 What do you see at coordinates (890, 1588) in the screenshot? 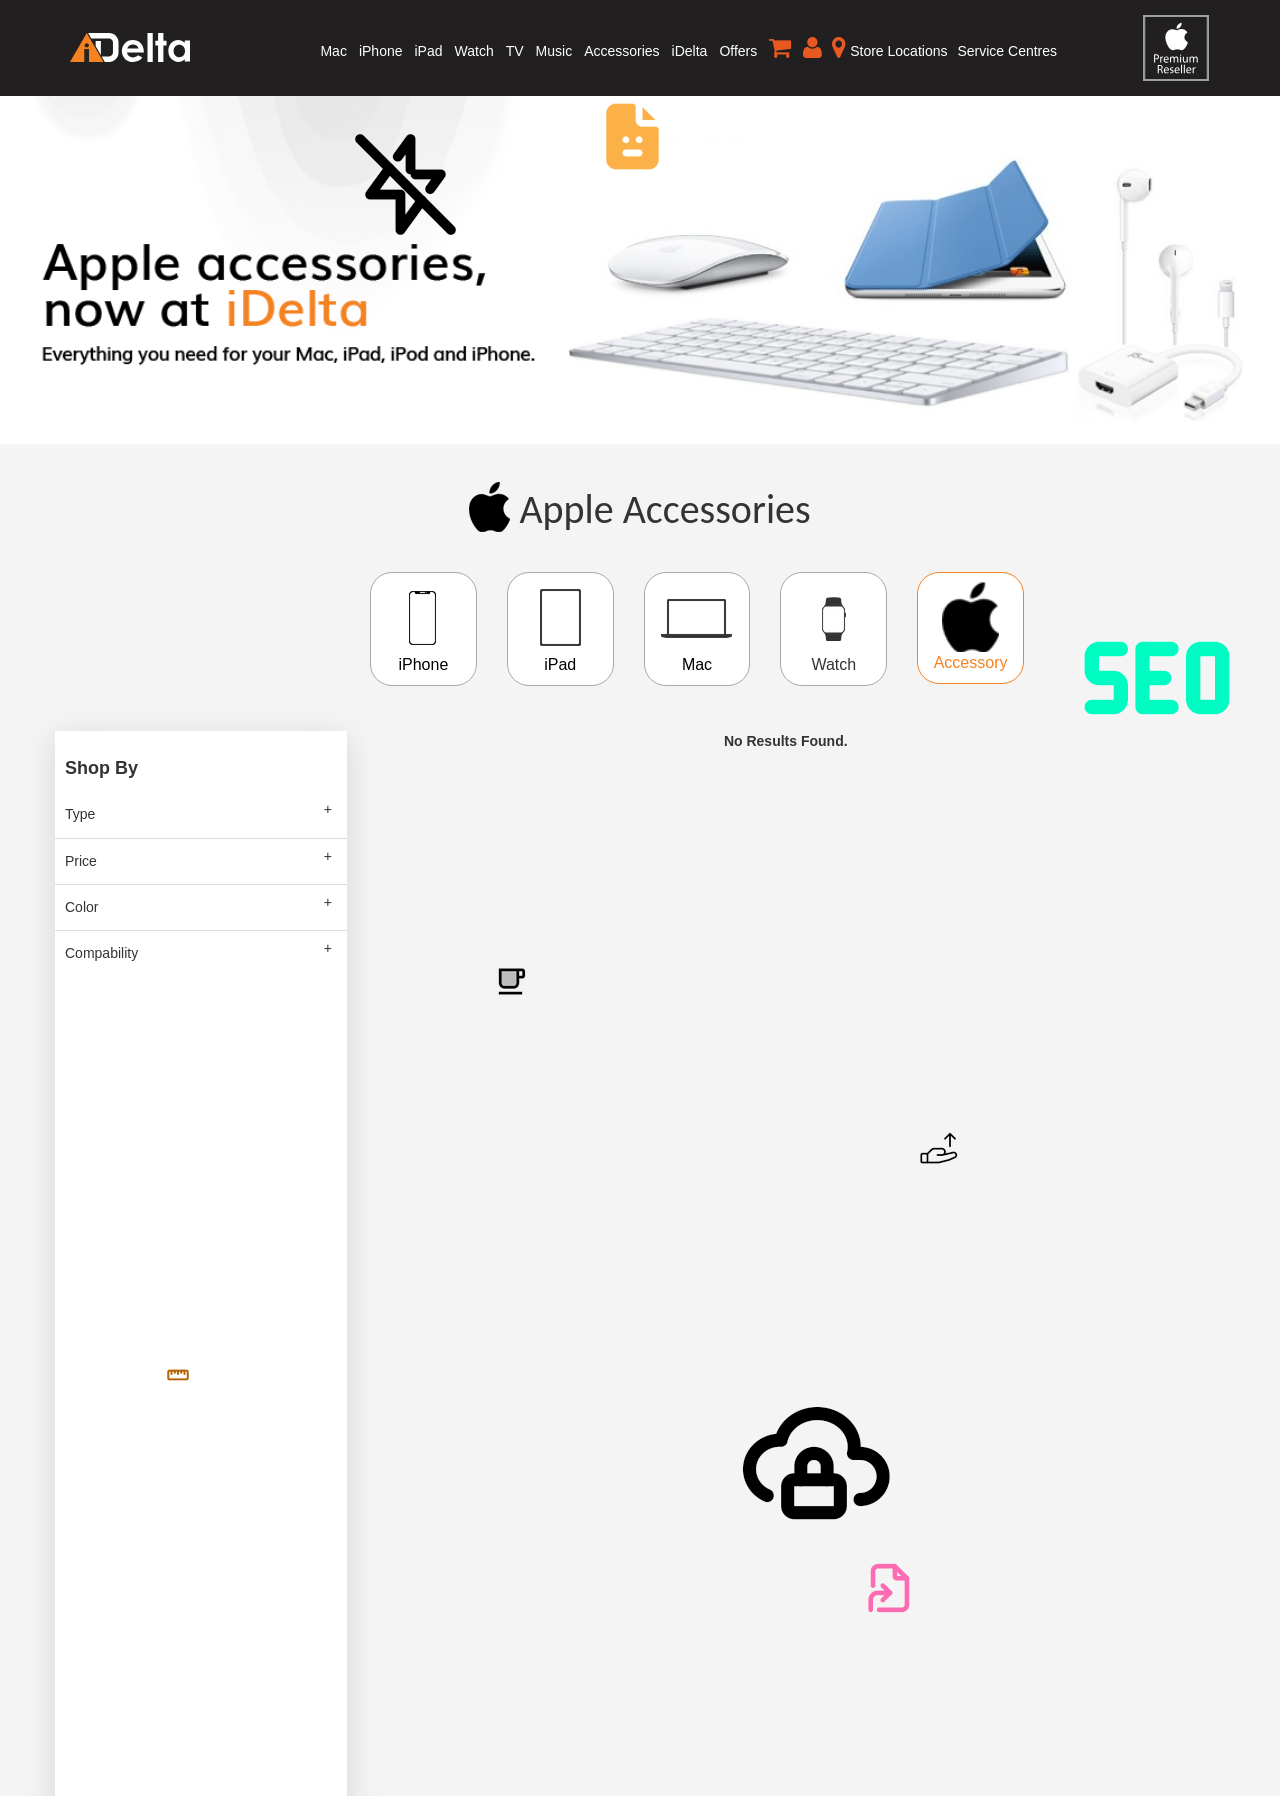
I see `create a symbolic link to this file` at bounding box center [890, 1588].